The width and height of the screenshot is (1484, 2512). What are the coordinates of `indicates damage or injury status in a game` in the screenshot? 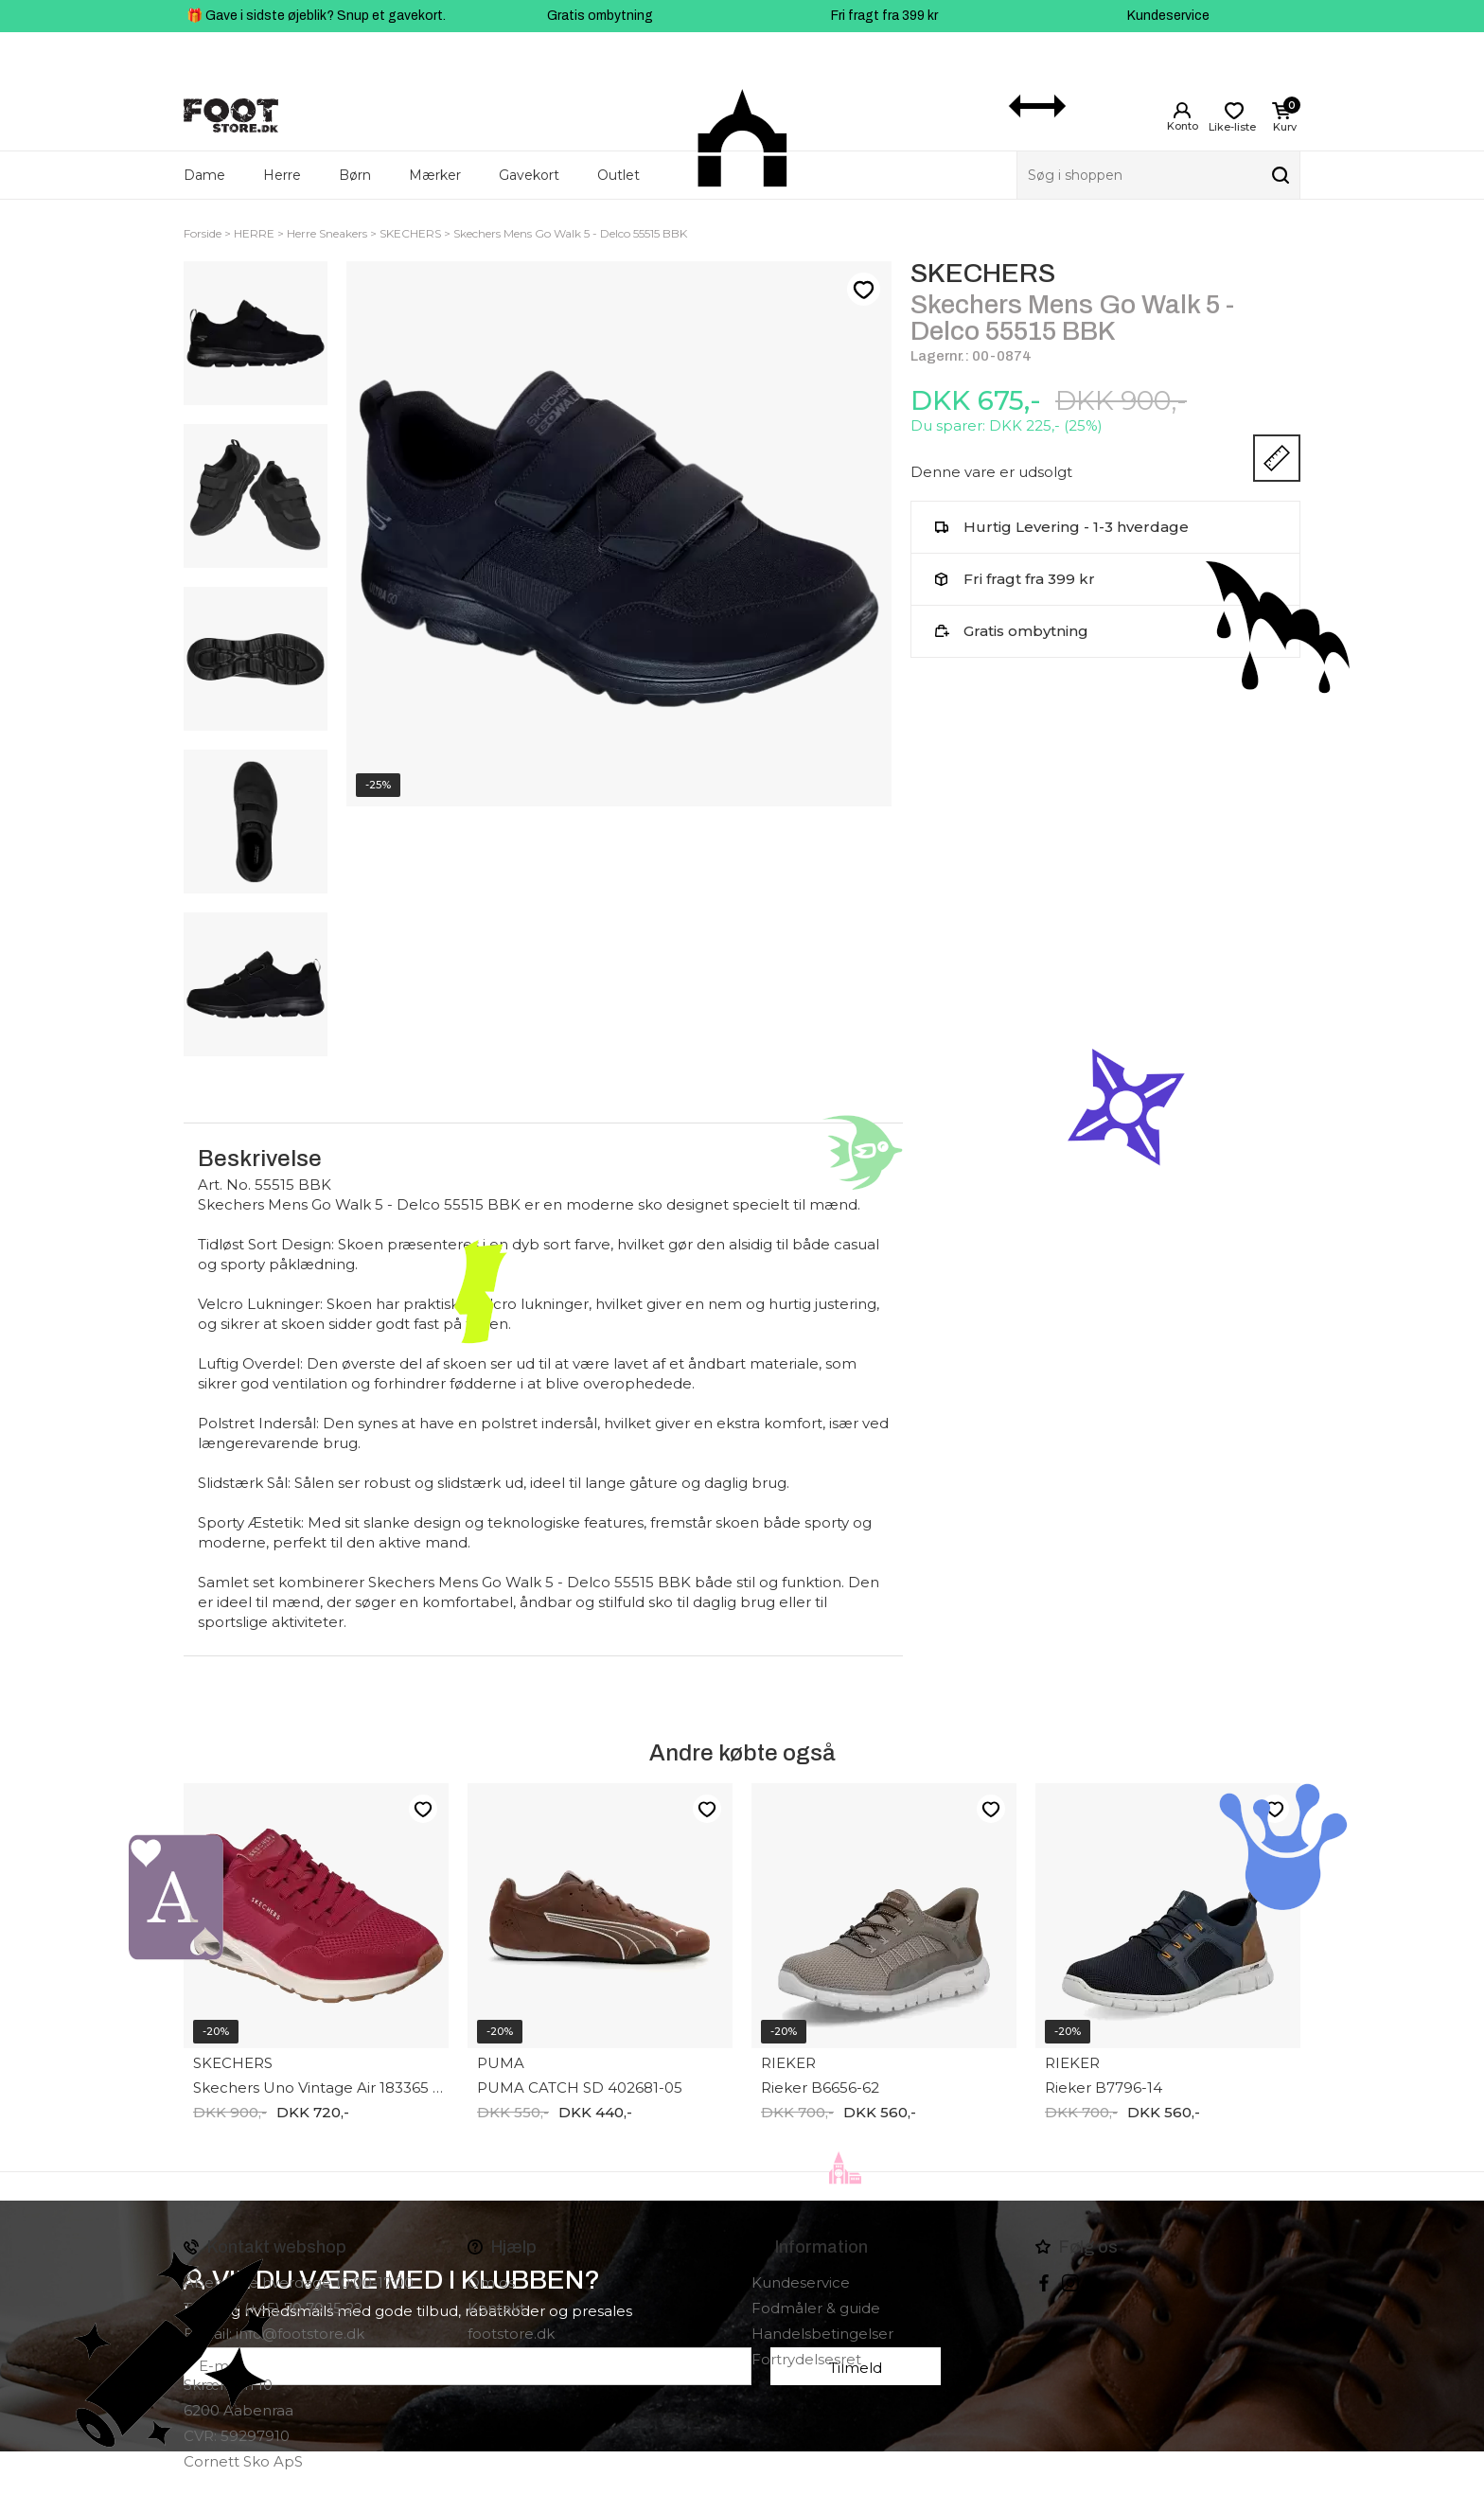 It's located at (1277, 630).